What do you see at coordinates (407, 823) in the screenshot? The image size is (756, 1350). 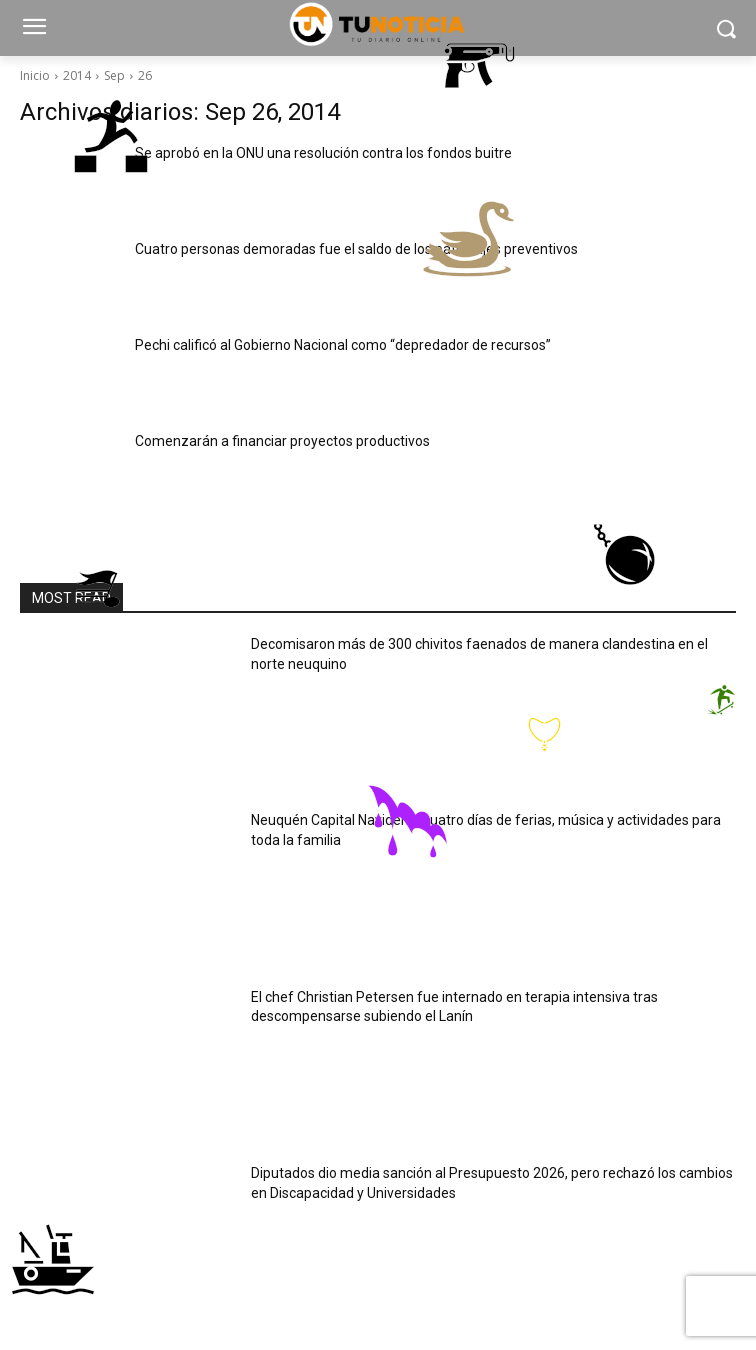 I see `indicates damage or injury status in a game` at bounding box center [407, 823].